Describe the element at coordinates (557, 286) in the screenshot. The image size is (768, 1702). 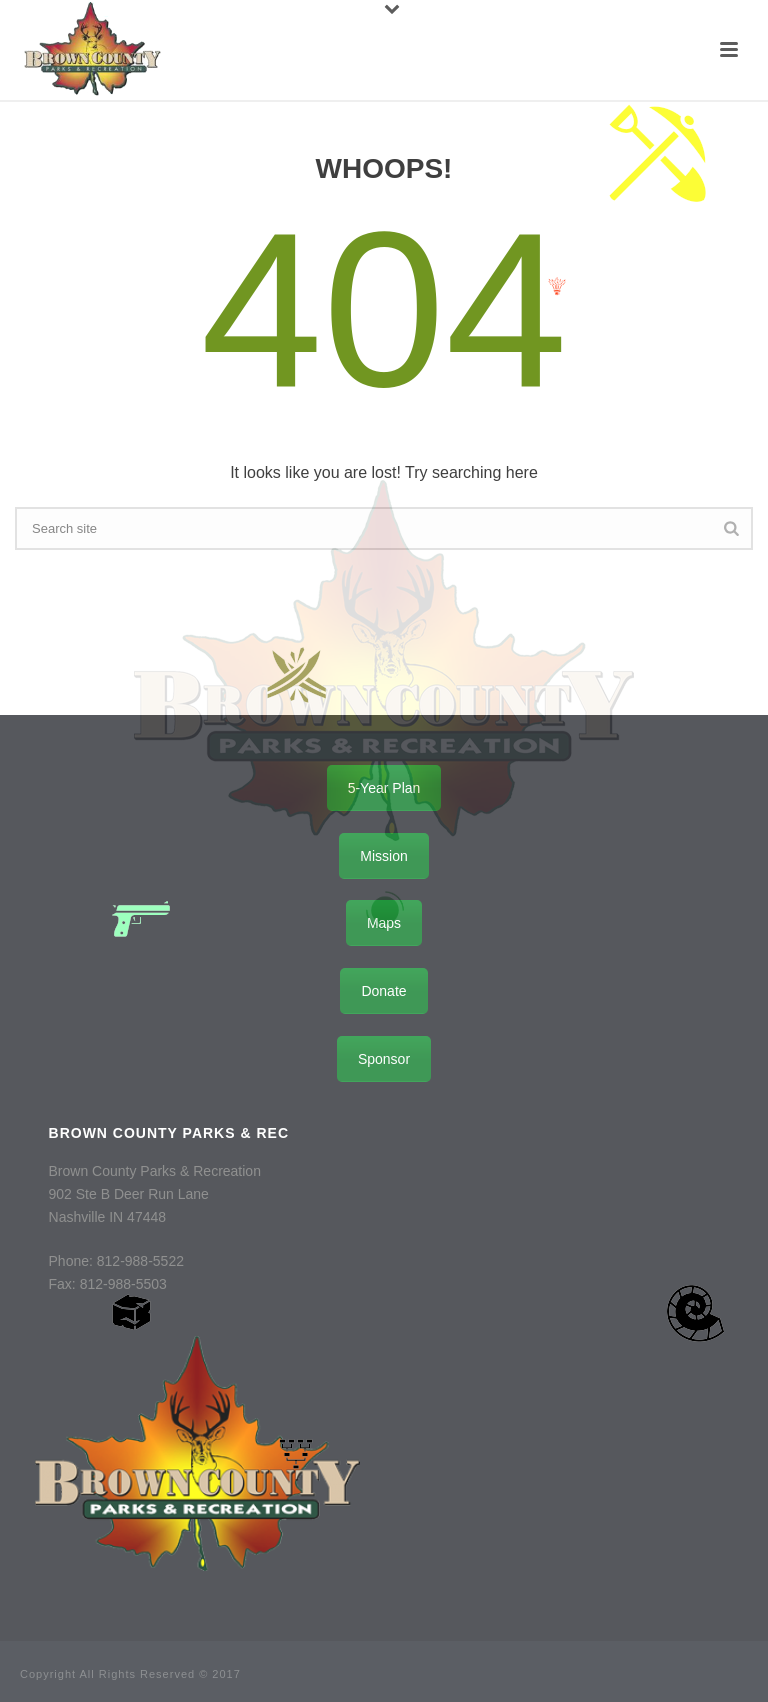
I see `represents farming or agriculture in a game interface` at that location.